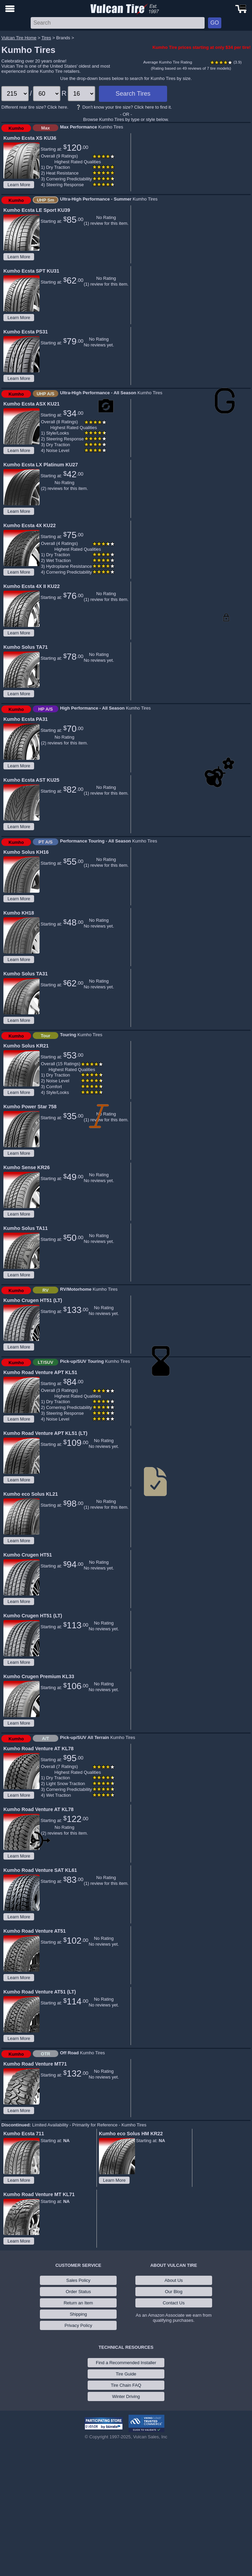 This screenshot has height=2576, width=252. What do you see at coordinates (219, 772) in the screenshot?
I see `access nature or outdoor-themed emoji` at bounding box center [219, 772].